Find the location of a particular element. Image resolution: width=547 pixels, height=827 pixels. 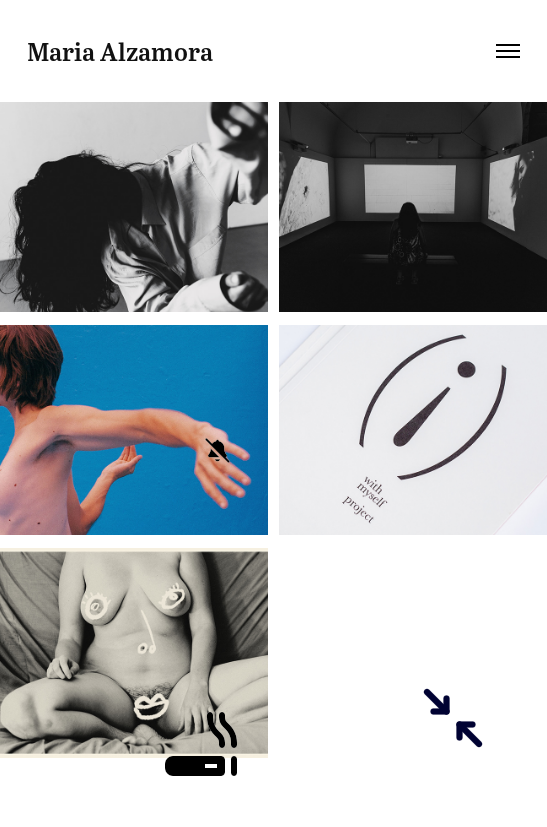

indicates a designated smoking area is located at coordinates (201, 744).